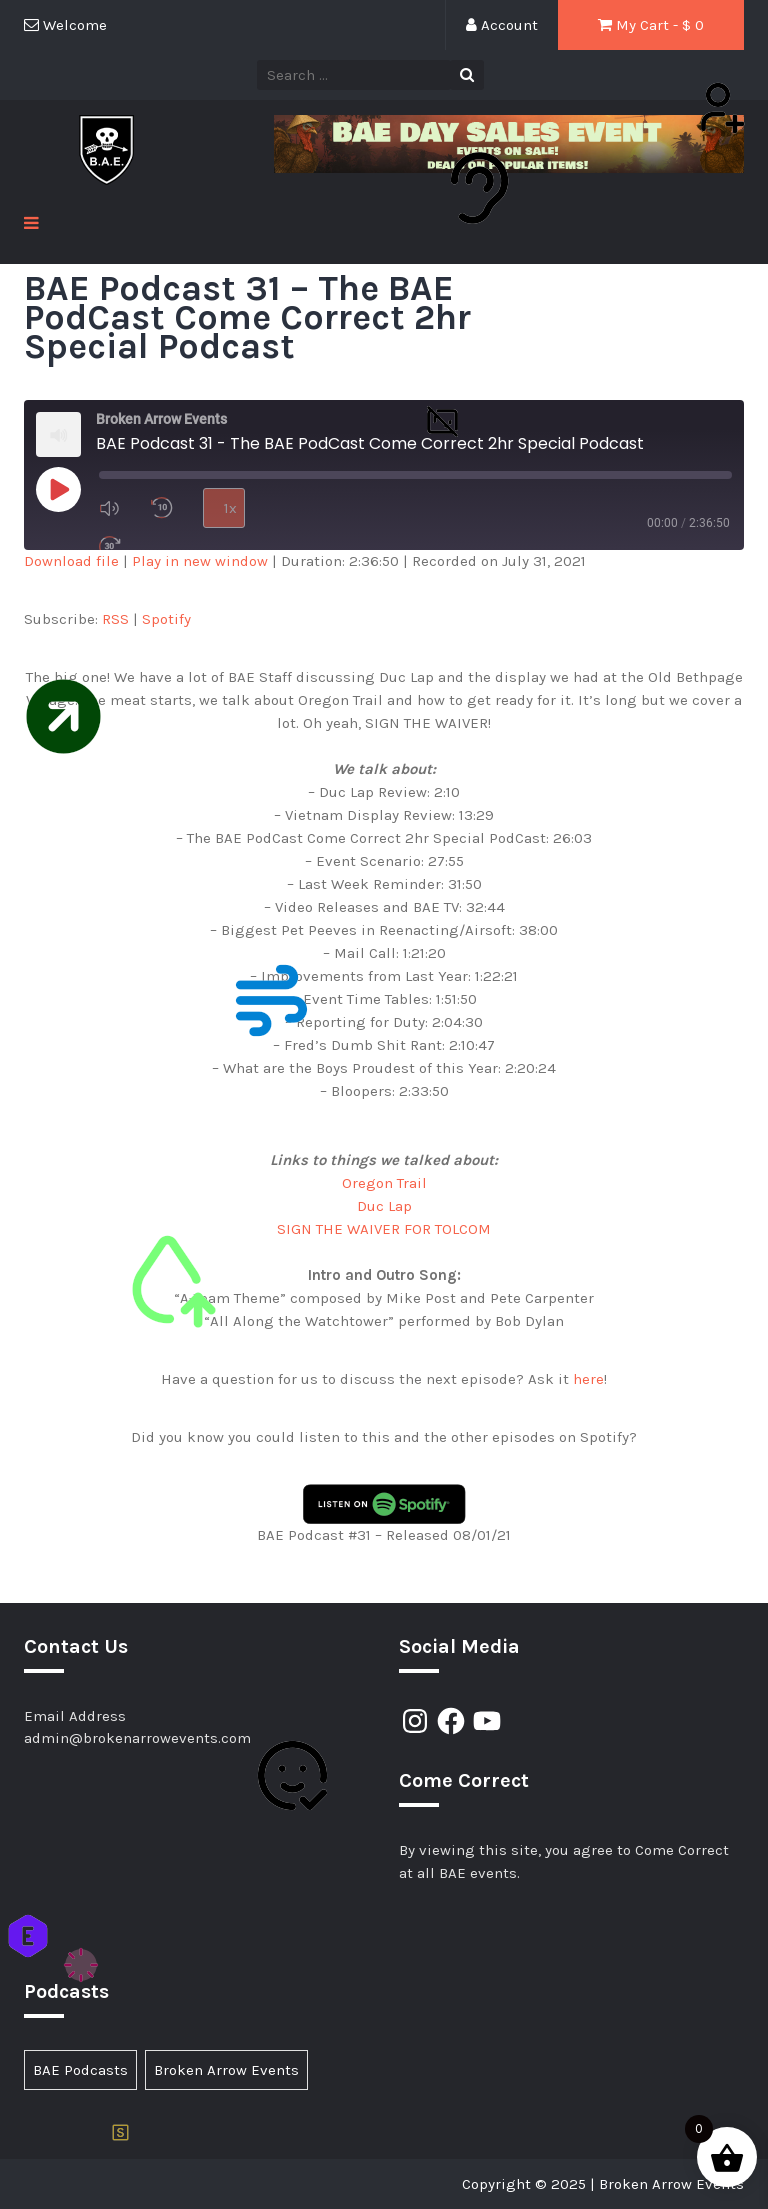 This screenshot has width=768, height=2209. What do you see at coordinates (81, 1965) in the screenshot?
I see `indicates content is loading` at bounding box center [81, 1965].